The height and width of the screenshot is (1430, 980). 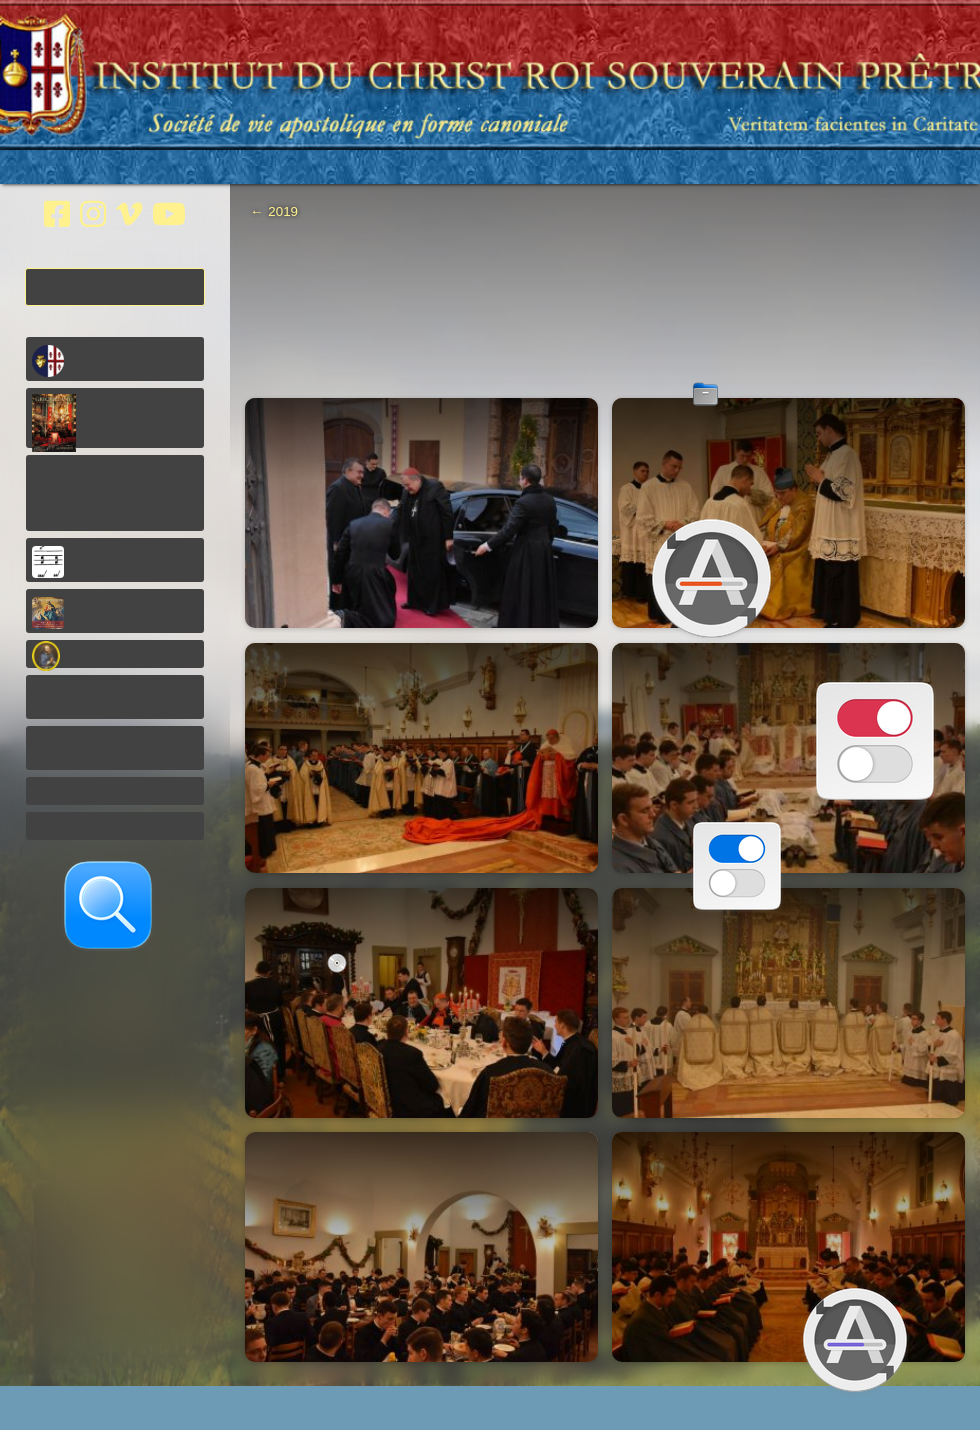 I want to click on open the software update manager, so click(x=855, y=1340).